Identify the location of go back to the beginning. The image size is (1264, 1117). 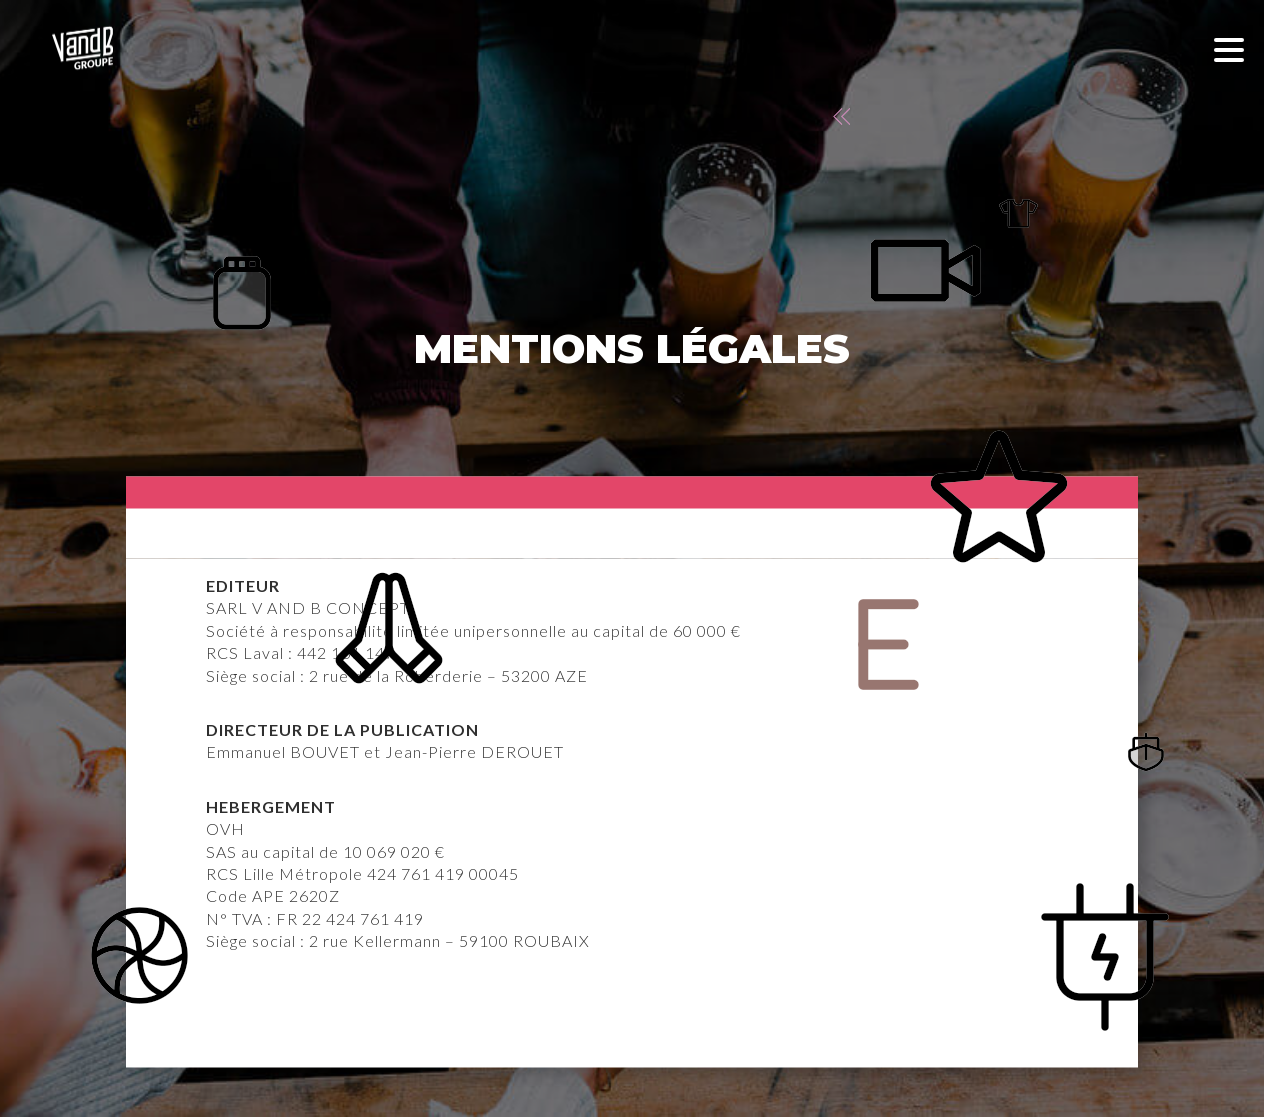
(842, 116).